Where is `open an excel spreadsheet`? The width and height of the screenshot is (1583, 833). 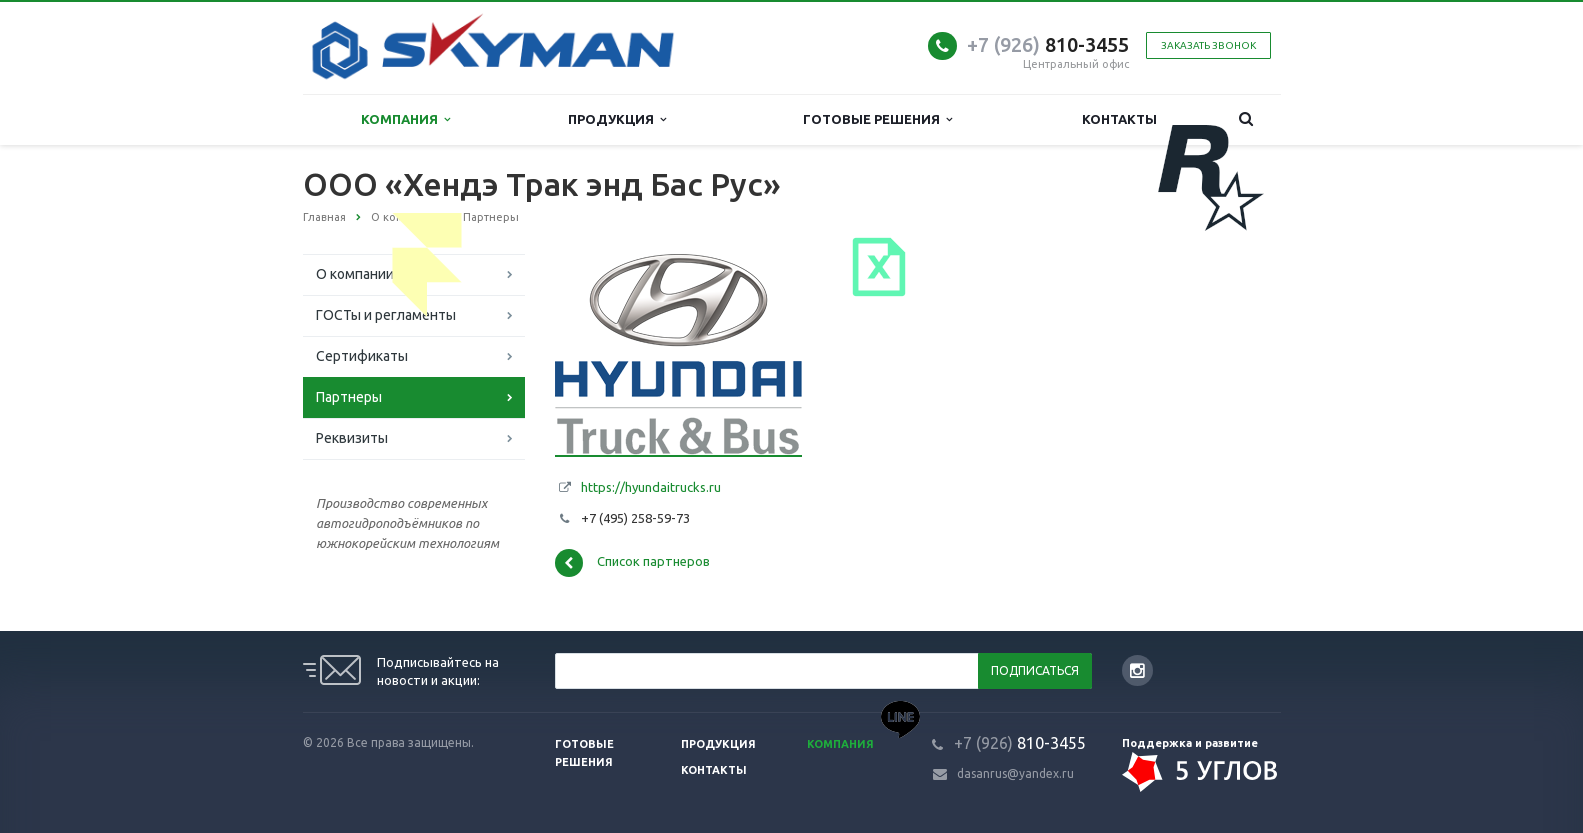 open an excel spreadsheet is located at coordinates (879, 267).